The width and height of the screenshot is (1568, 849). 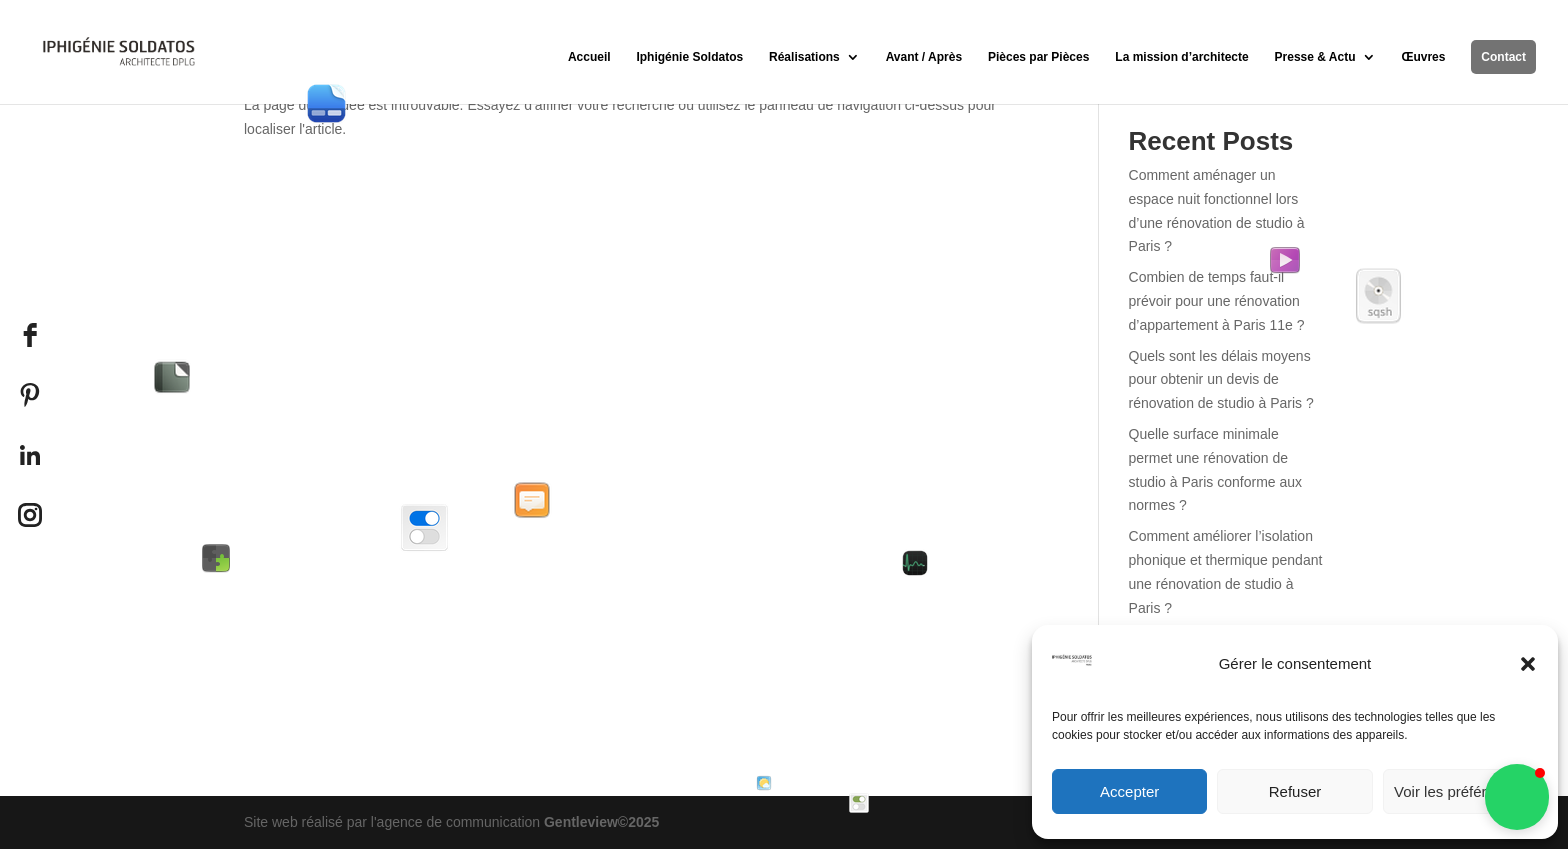 I want to click on open gnome tweaks to customize desktop settings, so click(x=424, y=527).